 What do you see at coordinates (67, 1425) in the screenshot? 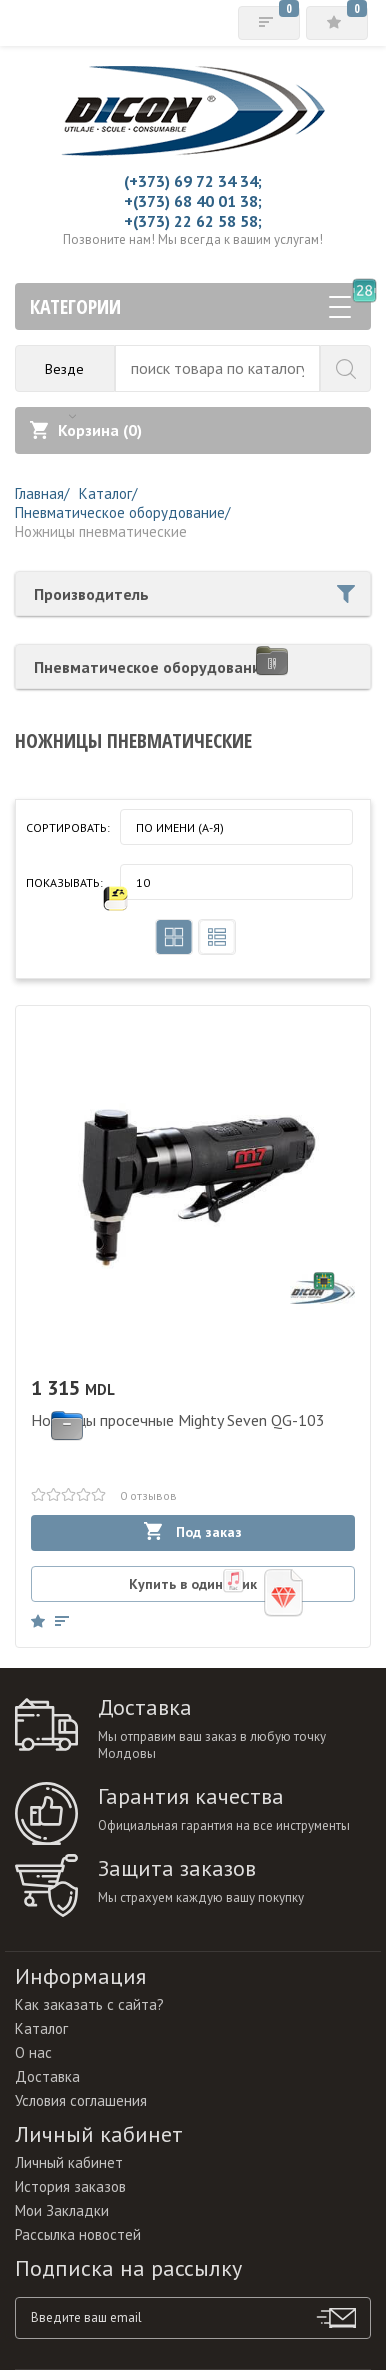
I see `open the nautilus file manager` at bounding box center [67, 1425].